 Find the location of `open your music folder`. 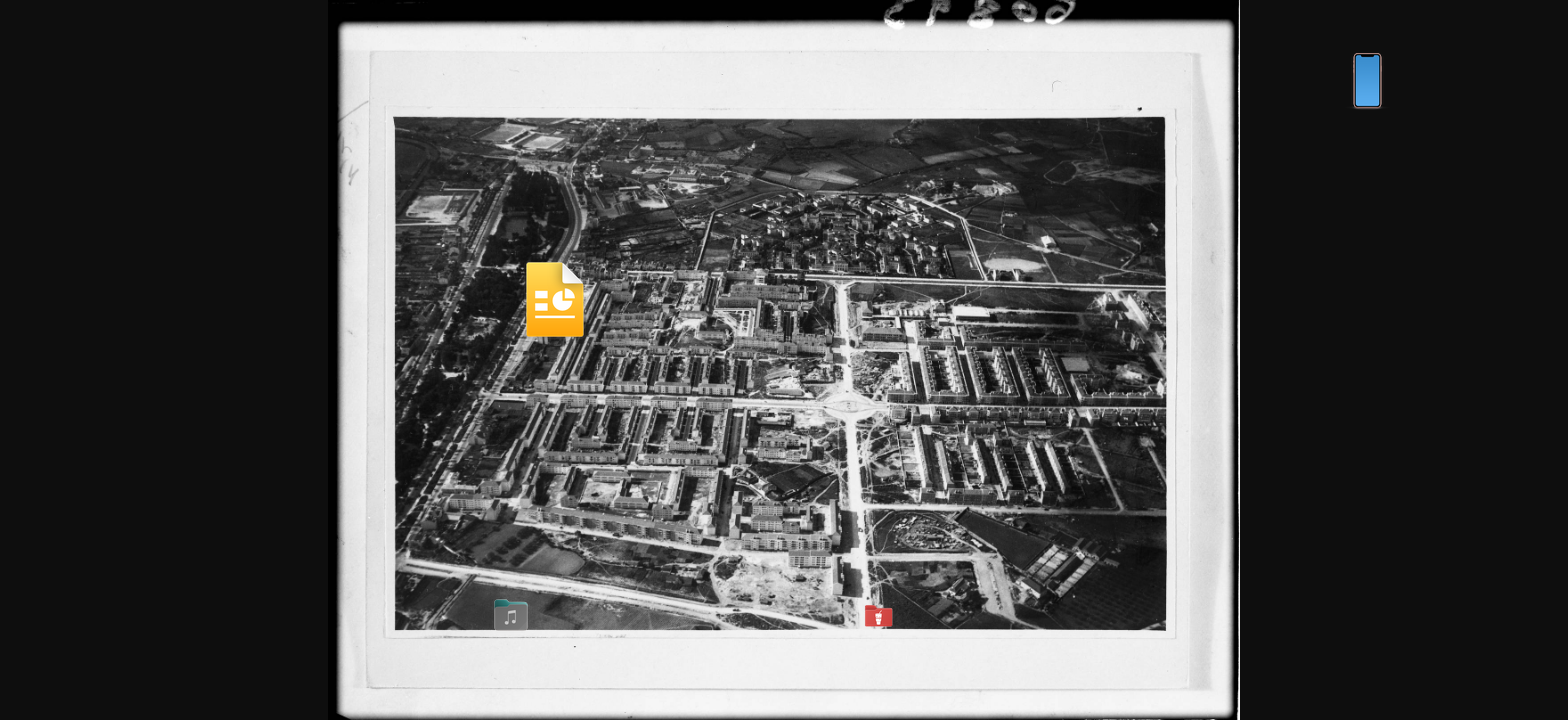

open your music folder is located at coordinates (511, 615).